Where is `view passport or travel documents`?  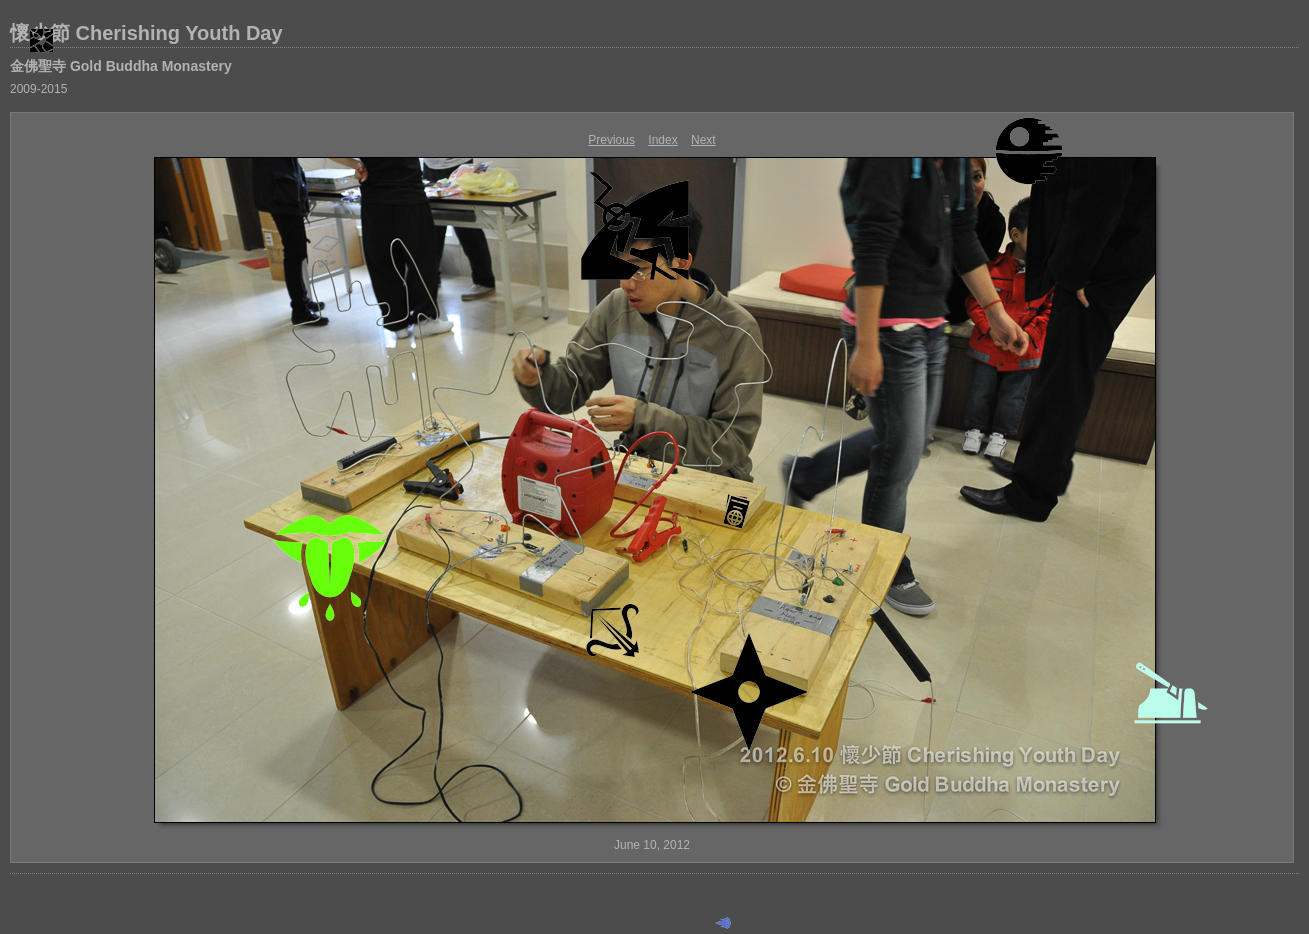
view passport or travel documents is located at coordinates (736, 511).